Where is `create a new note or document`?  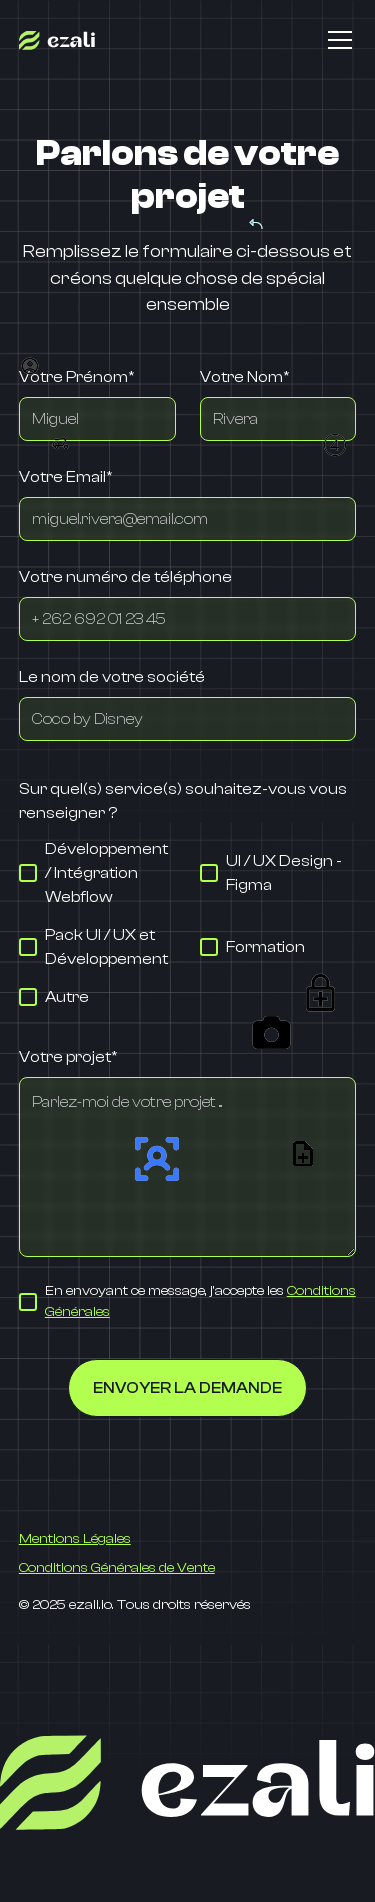
create a new note or document is located at coordinates (303, 1154).